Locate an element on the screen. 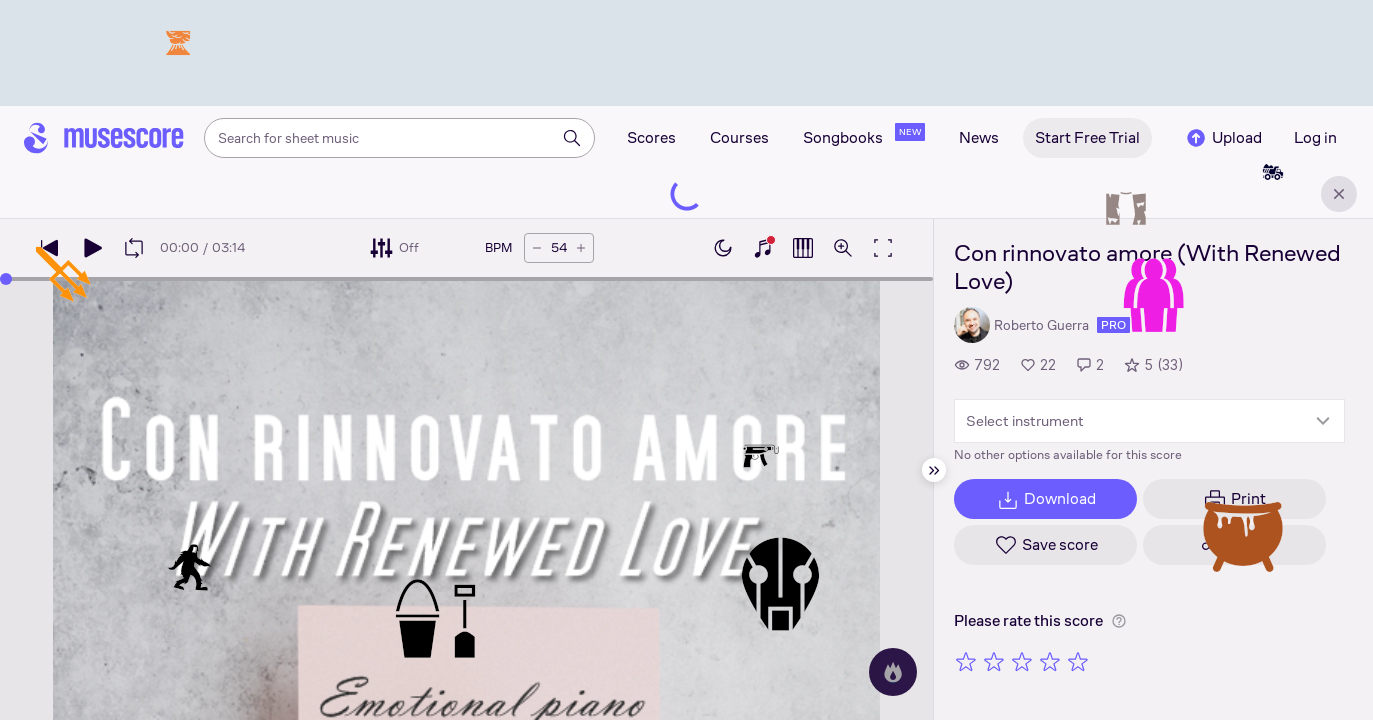  select skorpion submachine gun in weapon loadout is located at coordinates (761, 456).